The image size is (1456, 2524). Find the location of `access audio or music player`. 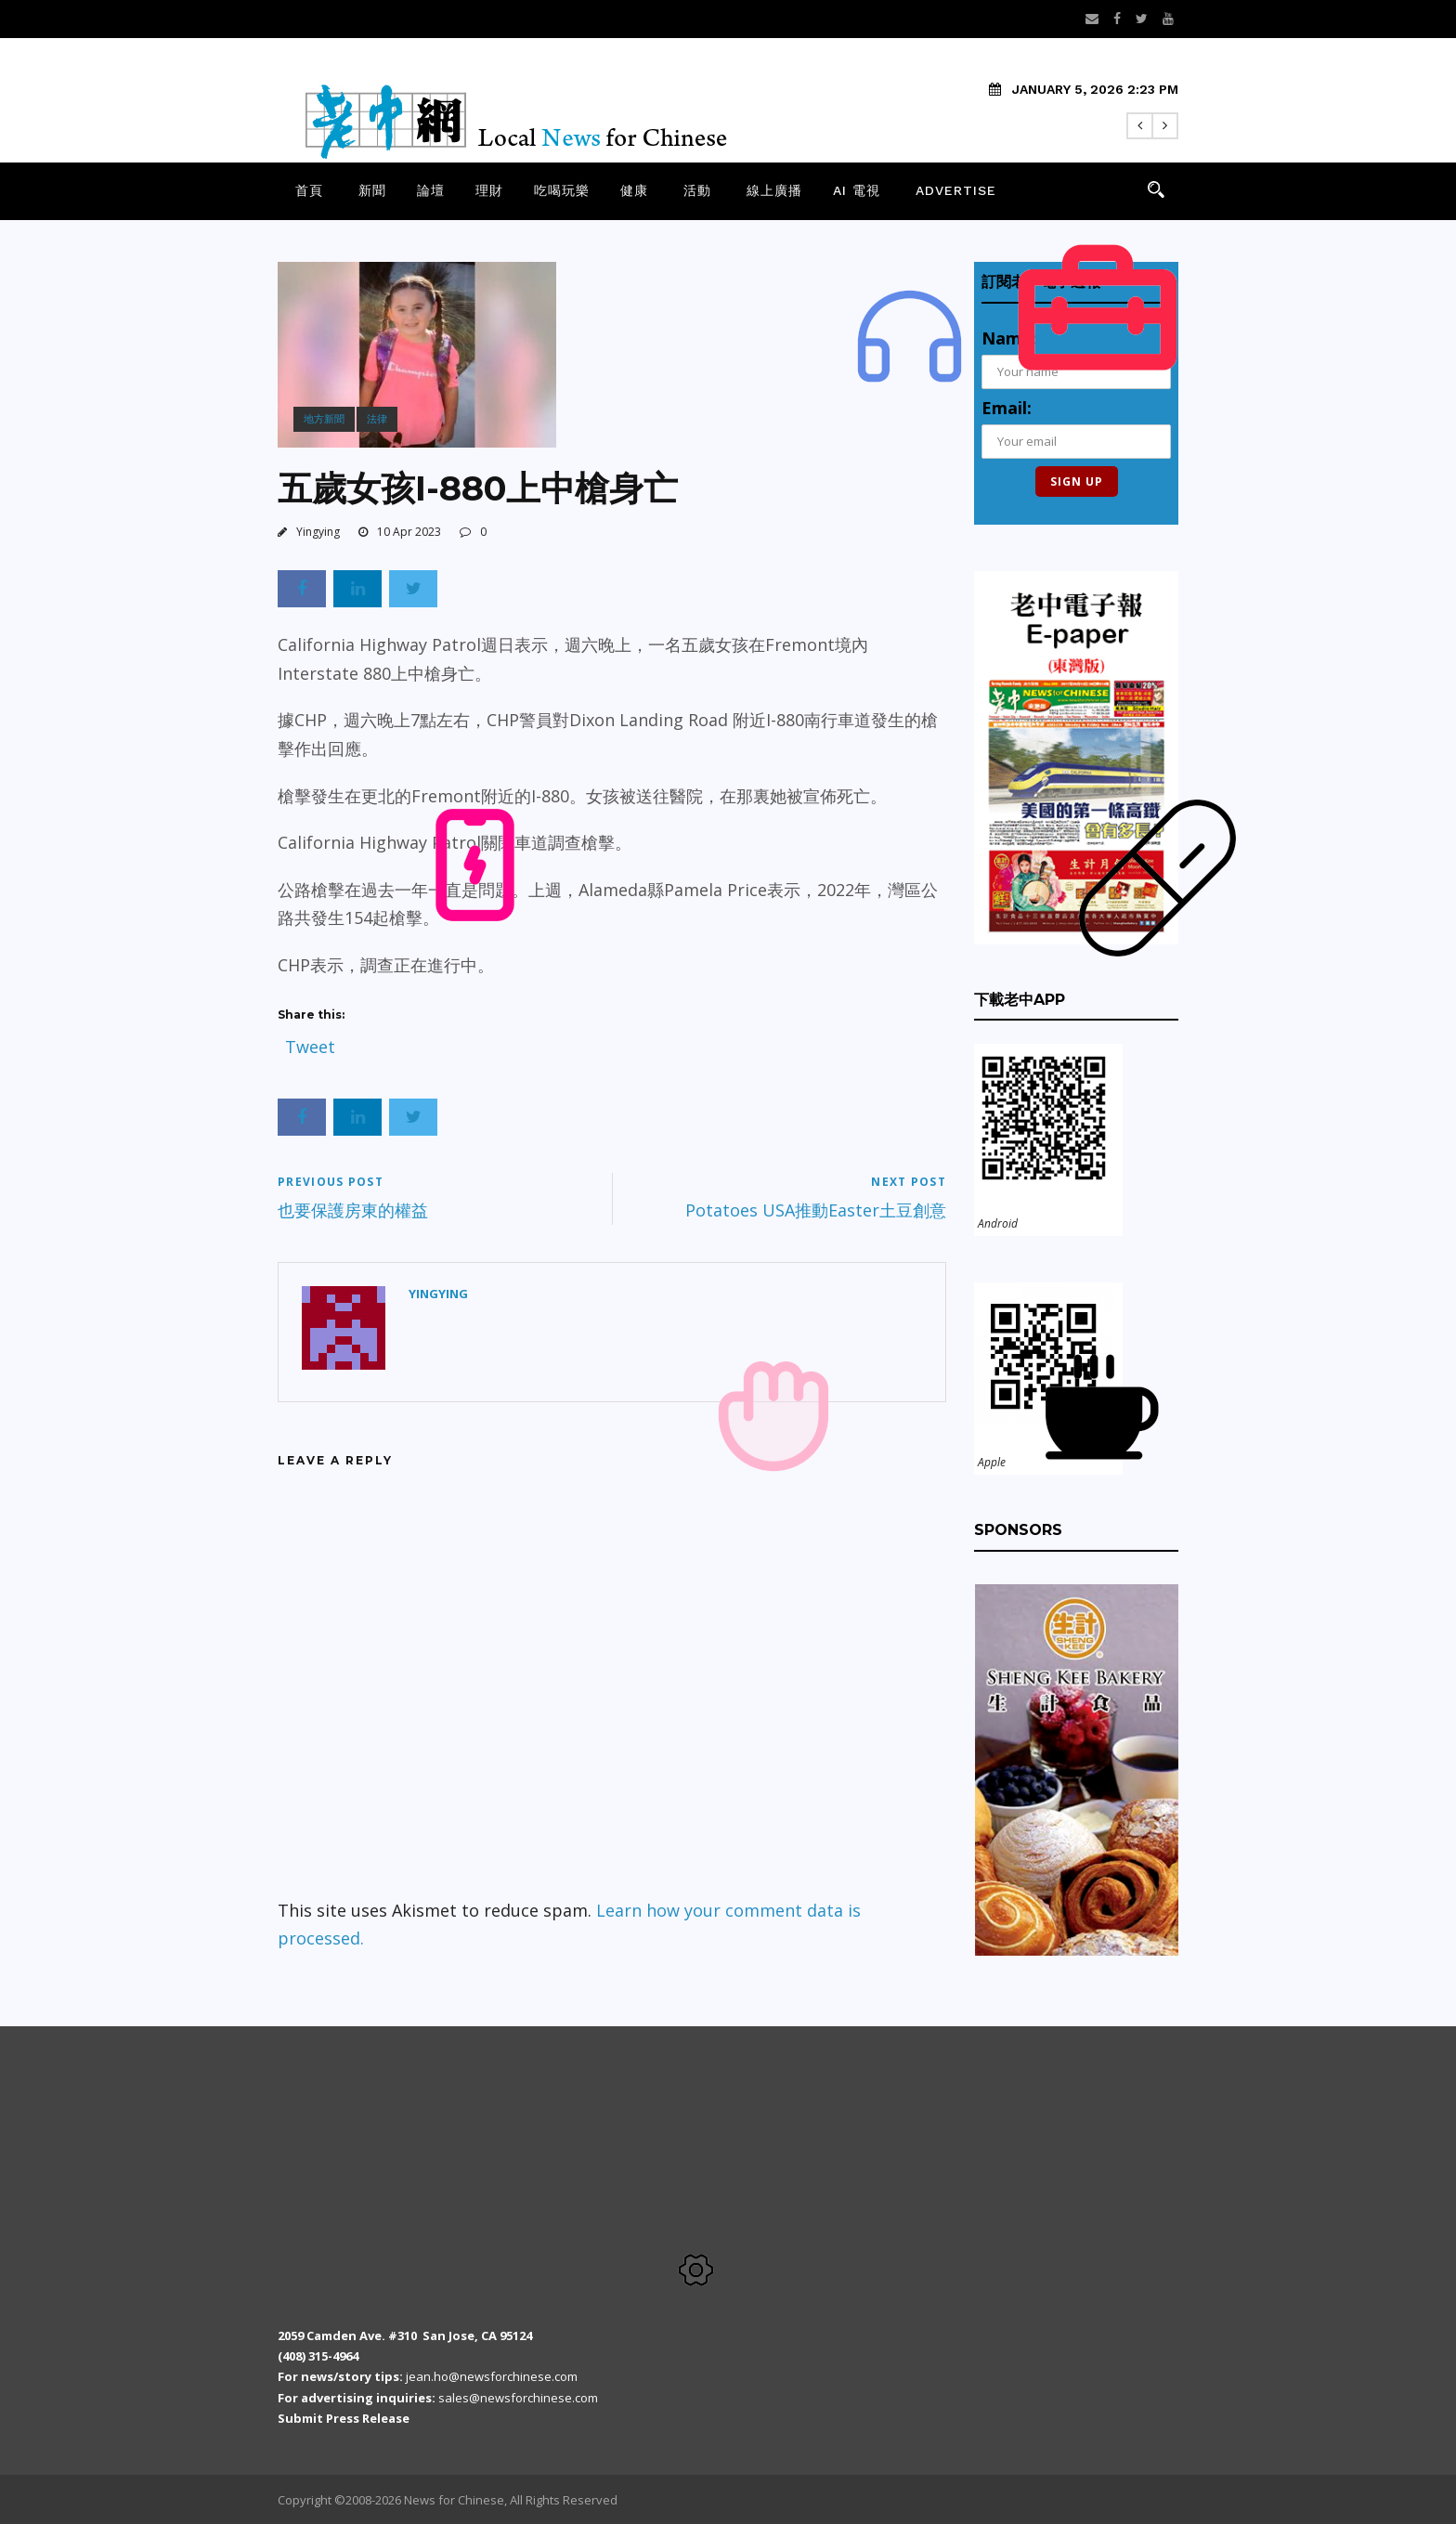

access audio or music player is located at coordinates (909, 342).